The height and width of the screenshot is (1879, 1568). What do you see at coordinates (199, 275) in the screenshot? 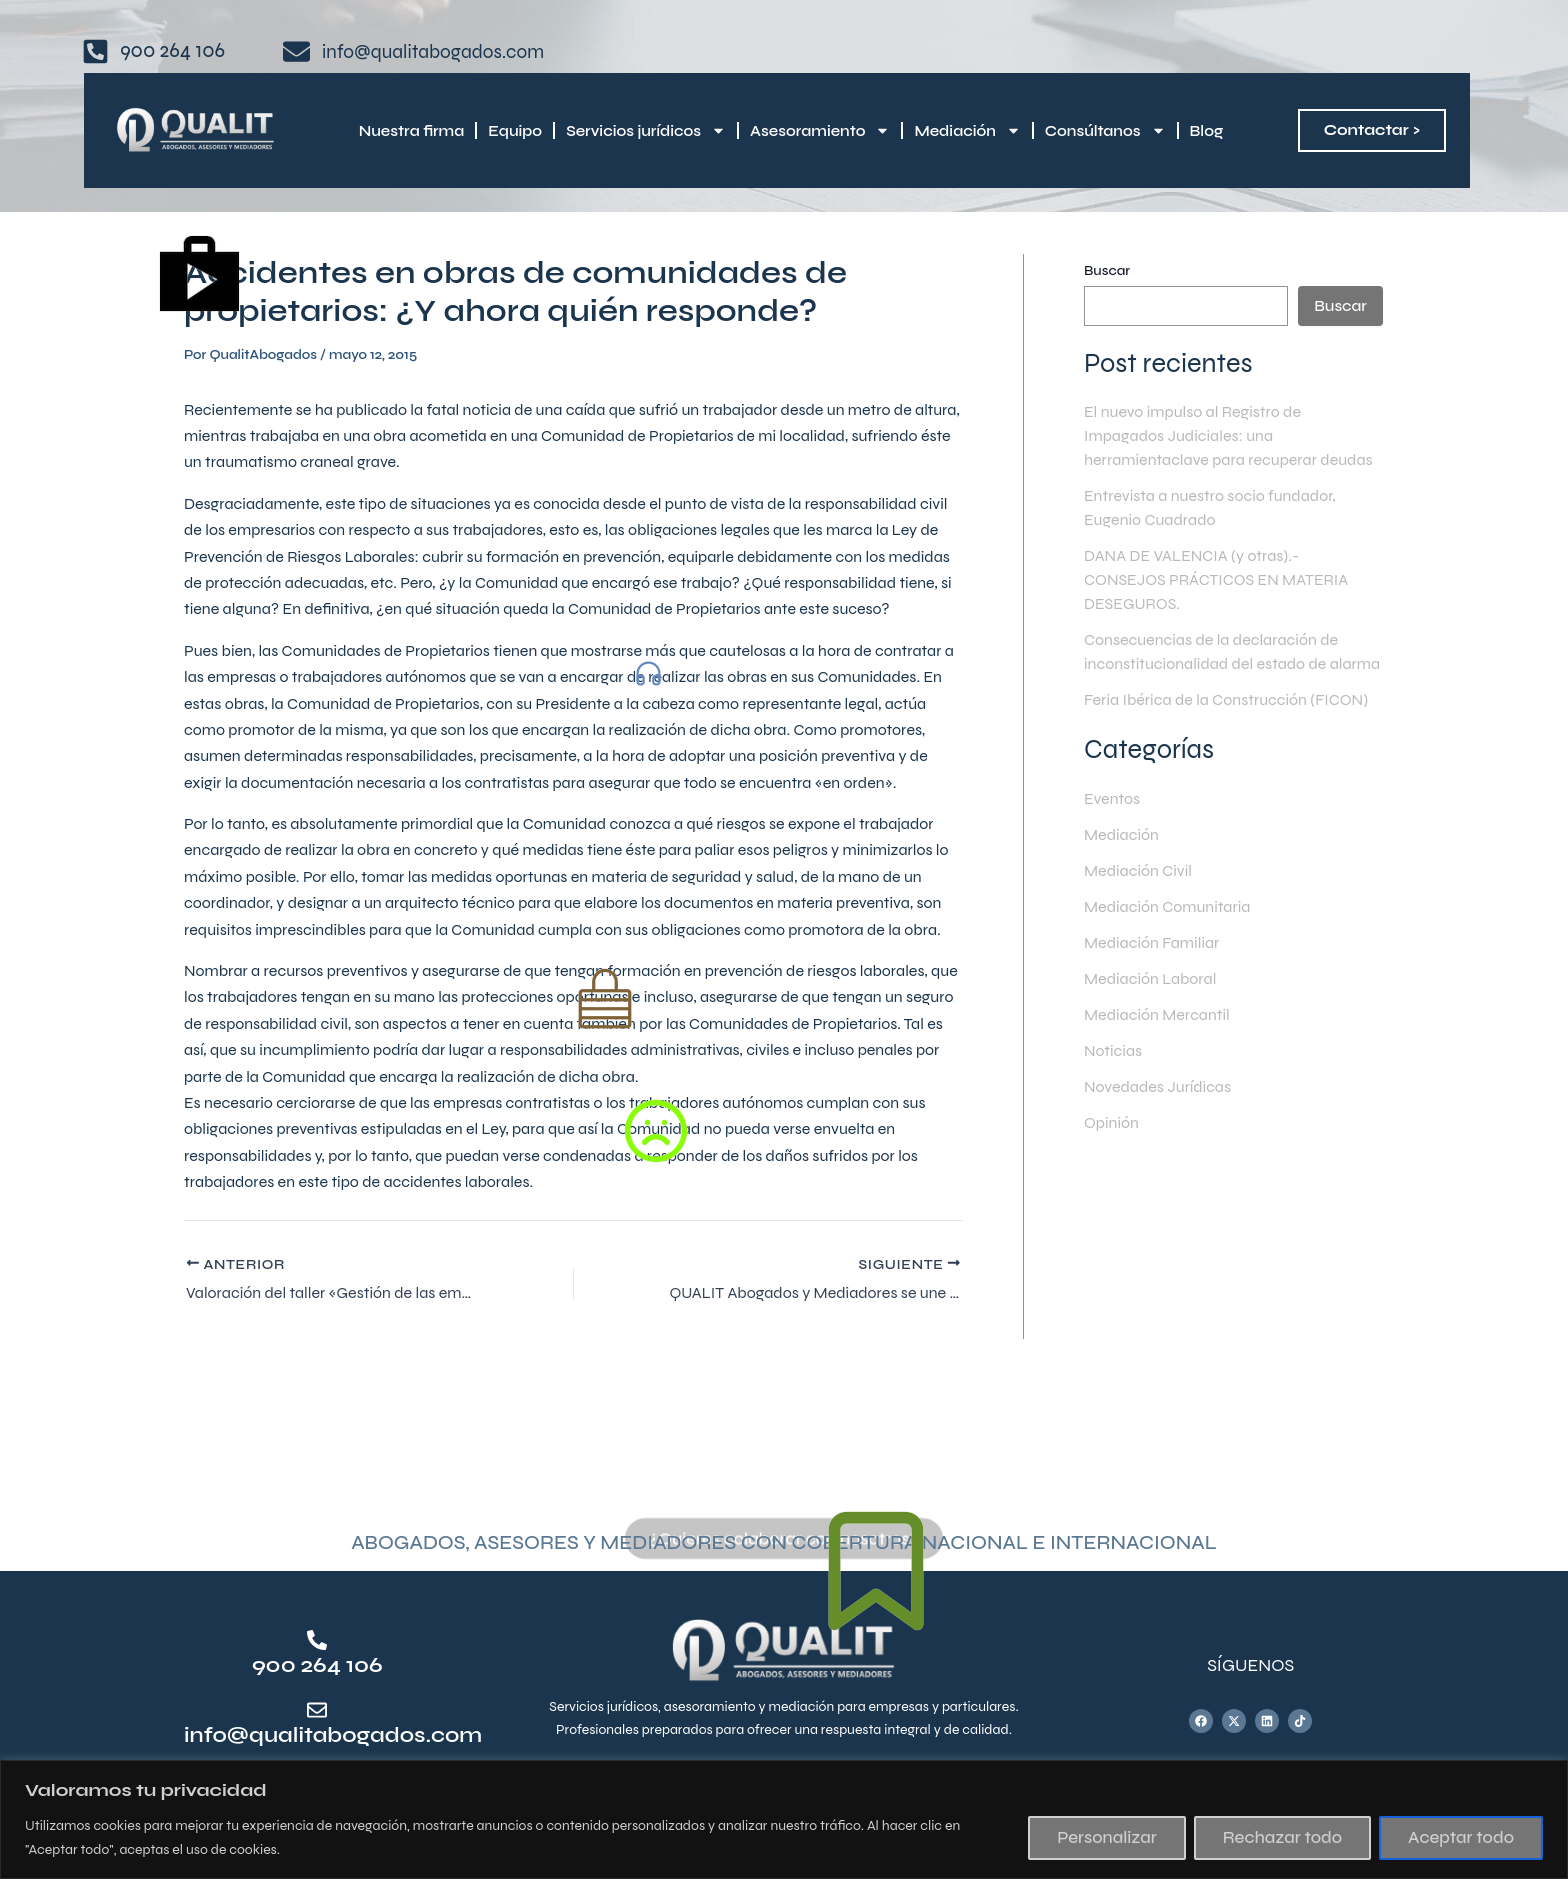
I see `open the app store or marketplace` at bounding box center [199, 275].